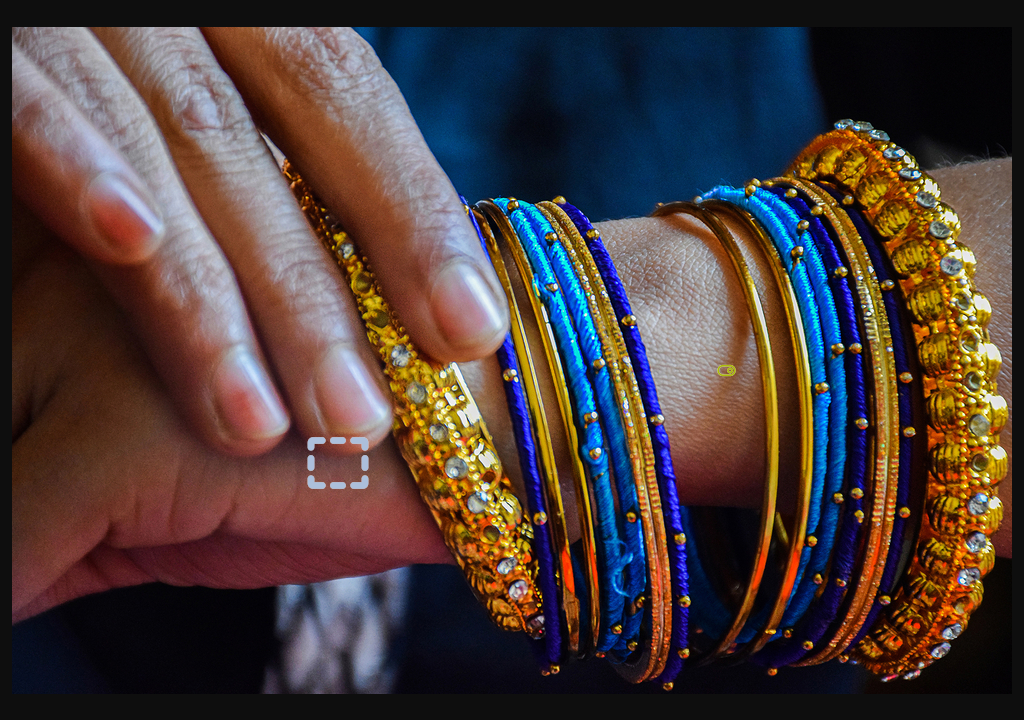  I want to click on select or define a region, so click(338, 463).